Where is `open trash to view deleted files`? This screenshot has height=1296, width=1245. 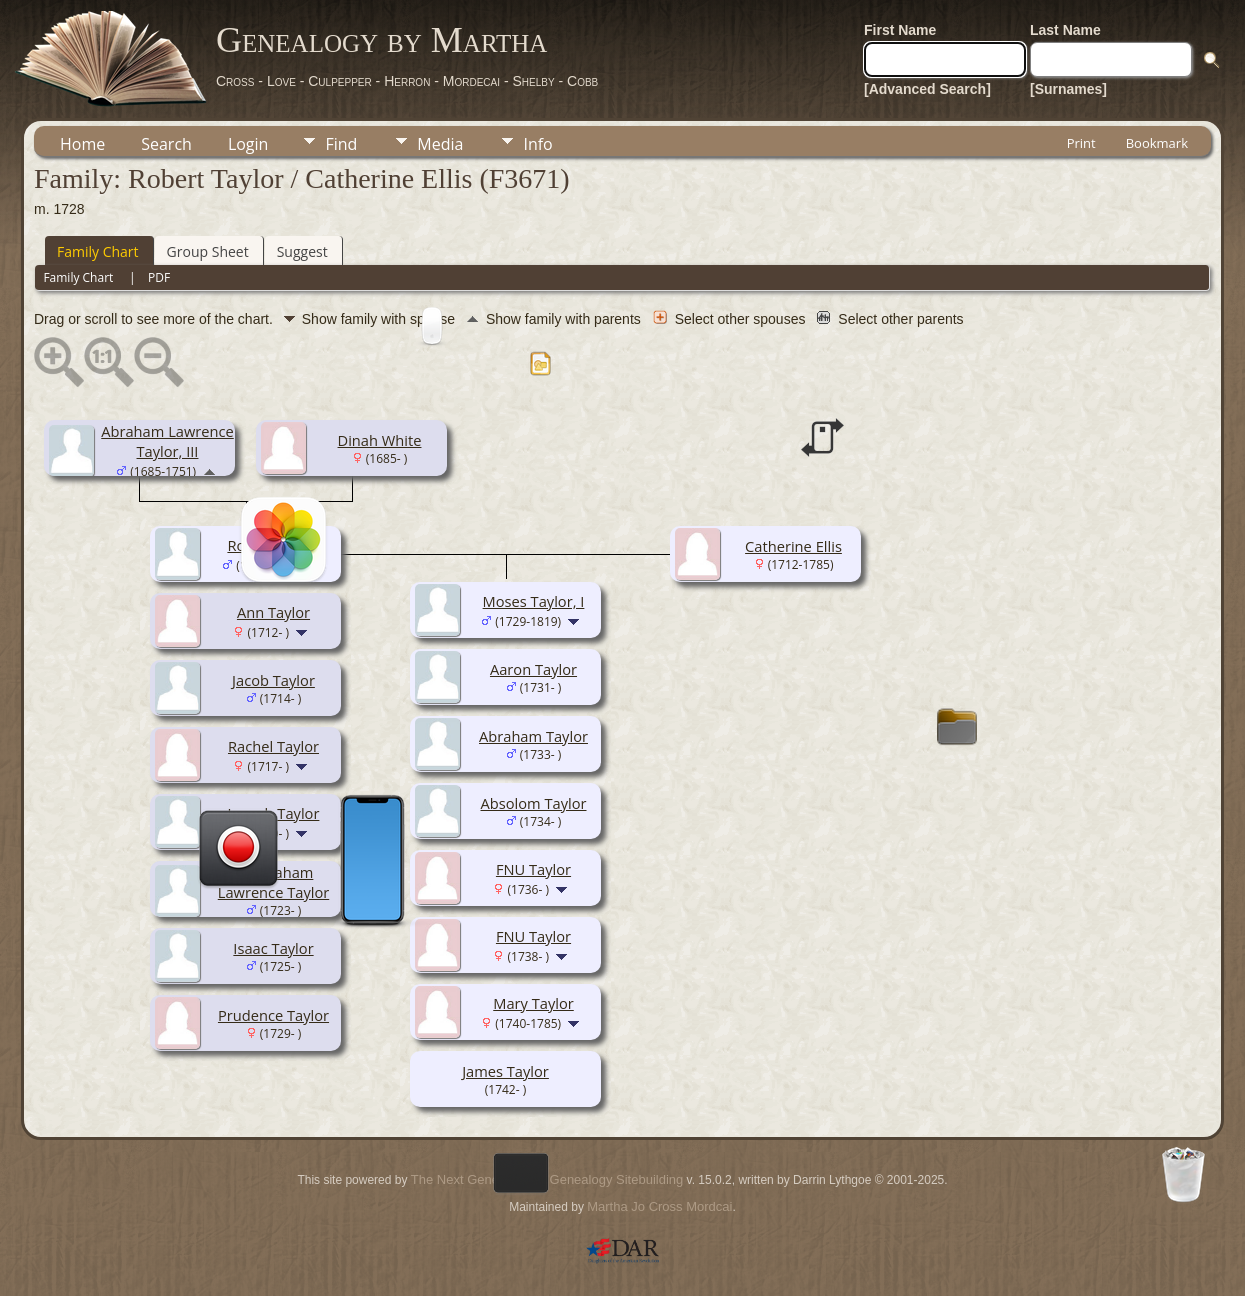
open trash to view deleted files is located at coordinates (1183, 1175).